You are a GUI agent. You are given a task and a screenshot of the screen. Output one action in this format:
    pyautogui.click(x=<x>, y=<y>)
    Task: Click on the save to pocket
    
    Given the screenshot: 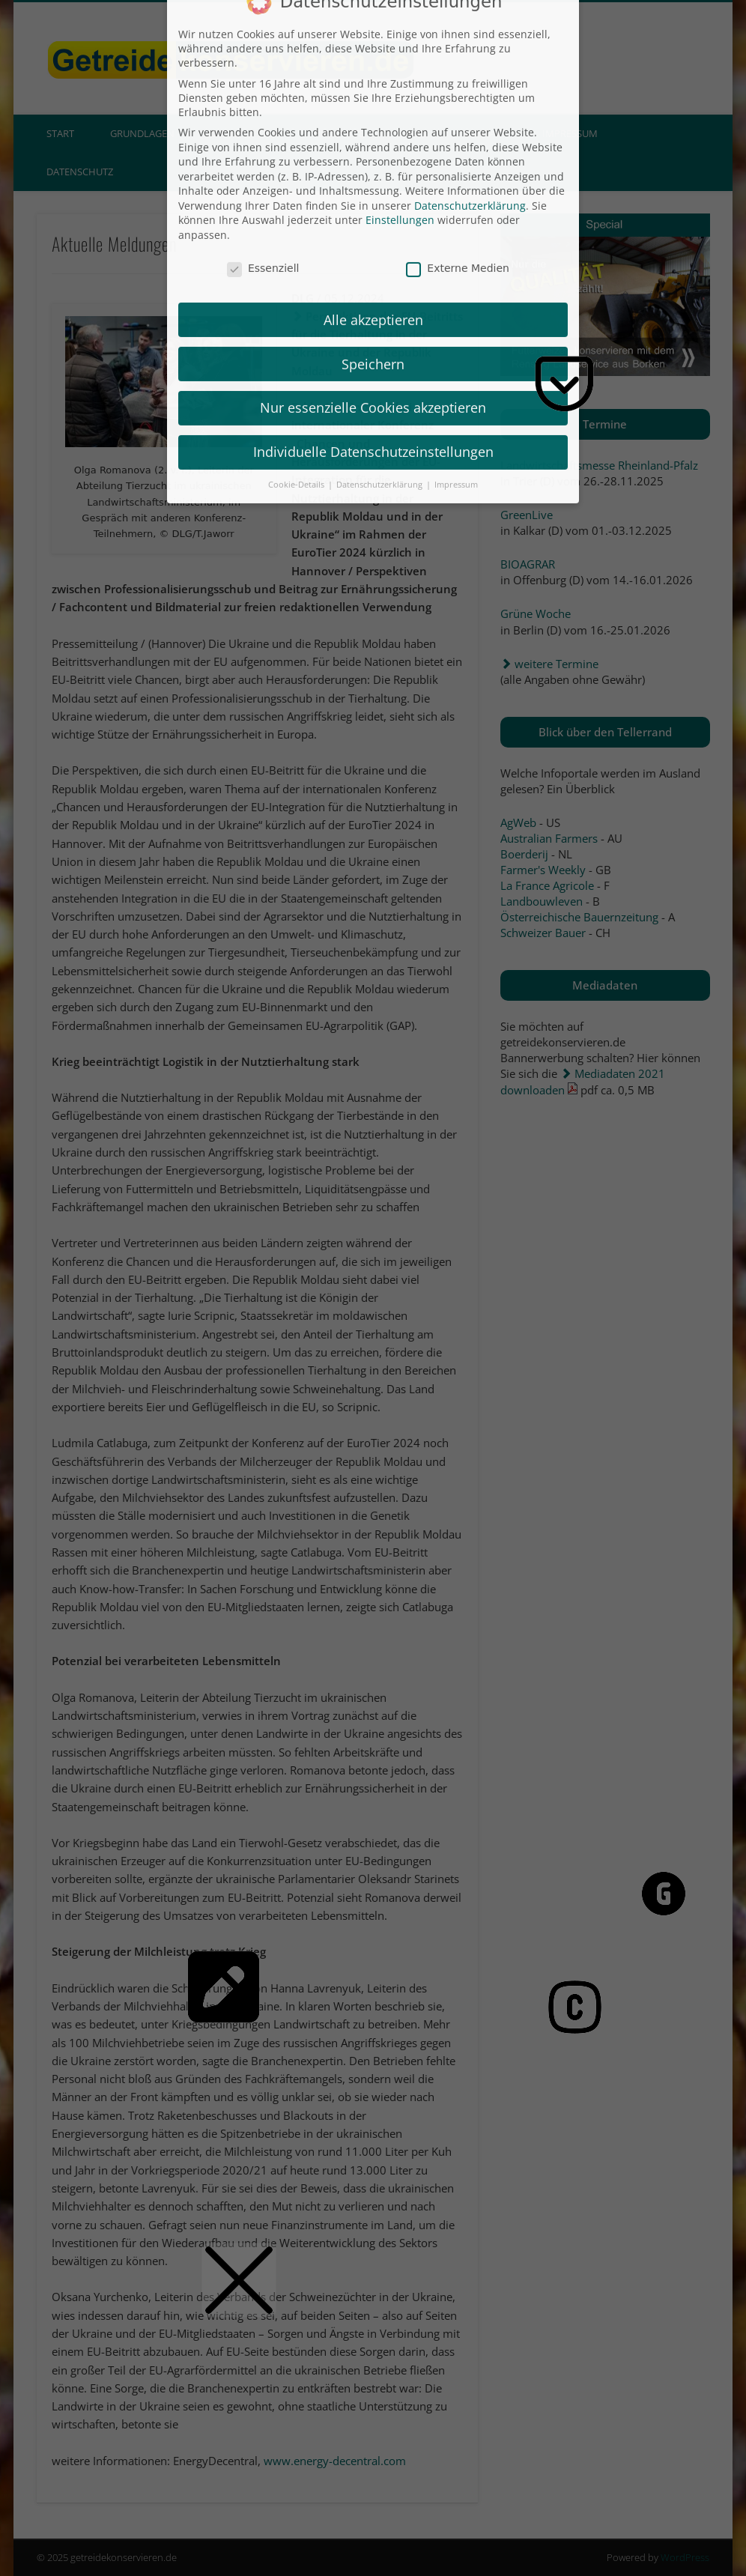 What is the action you would take?
    pyautogui.click(x=564, y=382)
    